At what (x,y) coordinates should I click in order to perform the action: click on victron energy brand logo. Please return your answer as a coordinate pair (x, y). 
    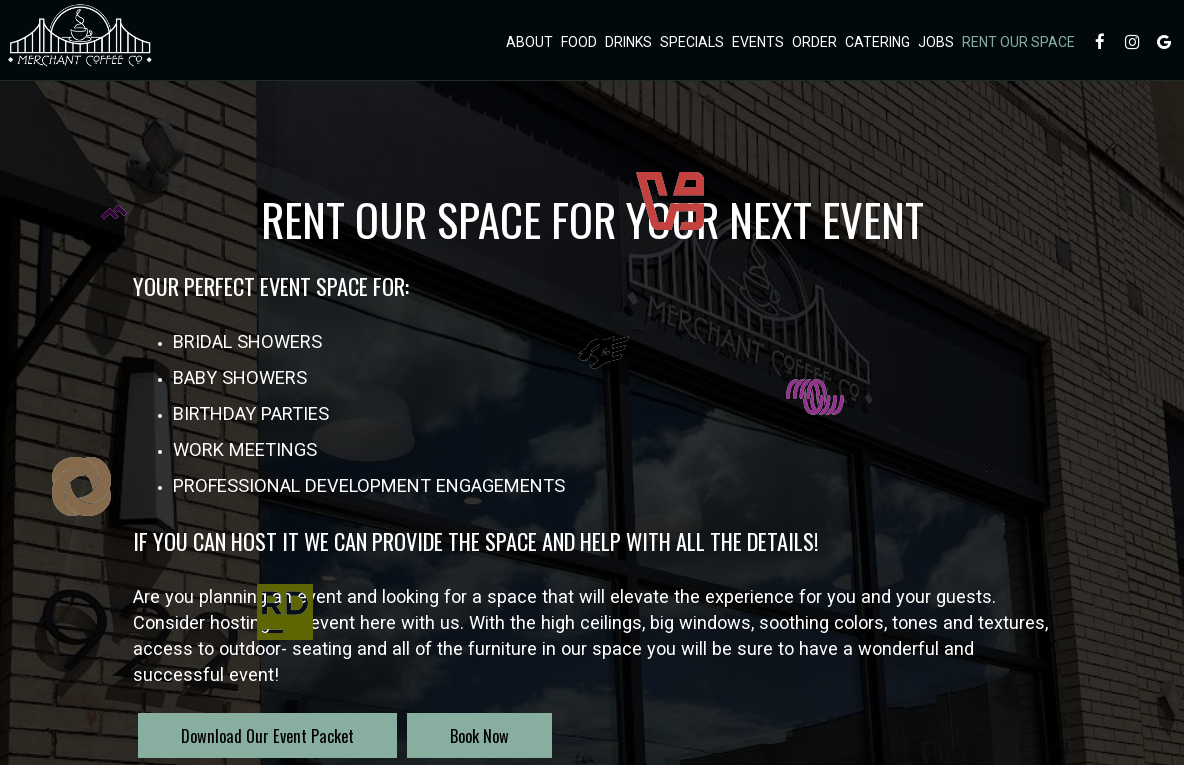
    Looking at the image, I should click on (815, 397).